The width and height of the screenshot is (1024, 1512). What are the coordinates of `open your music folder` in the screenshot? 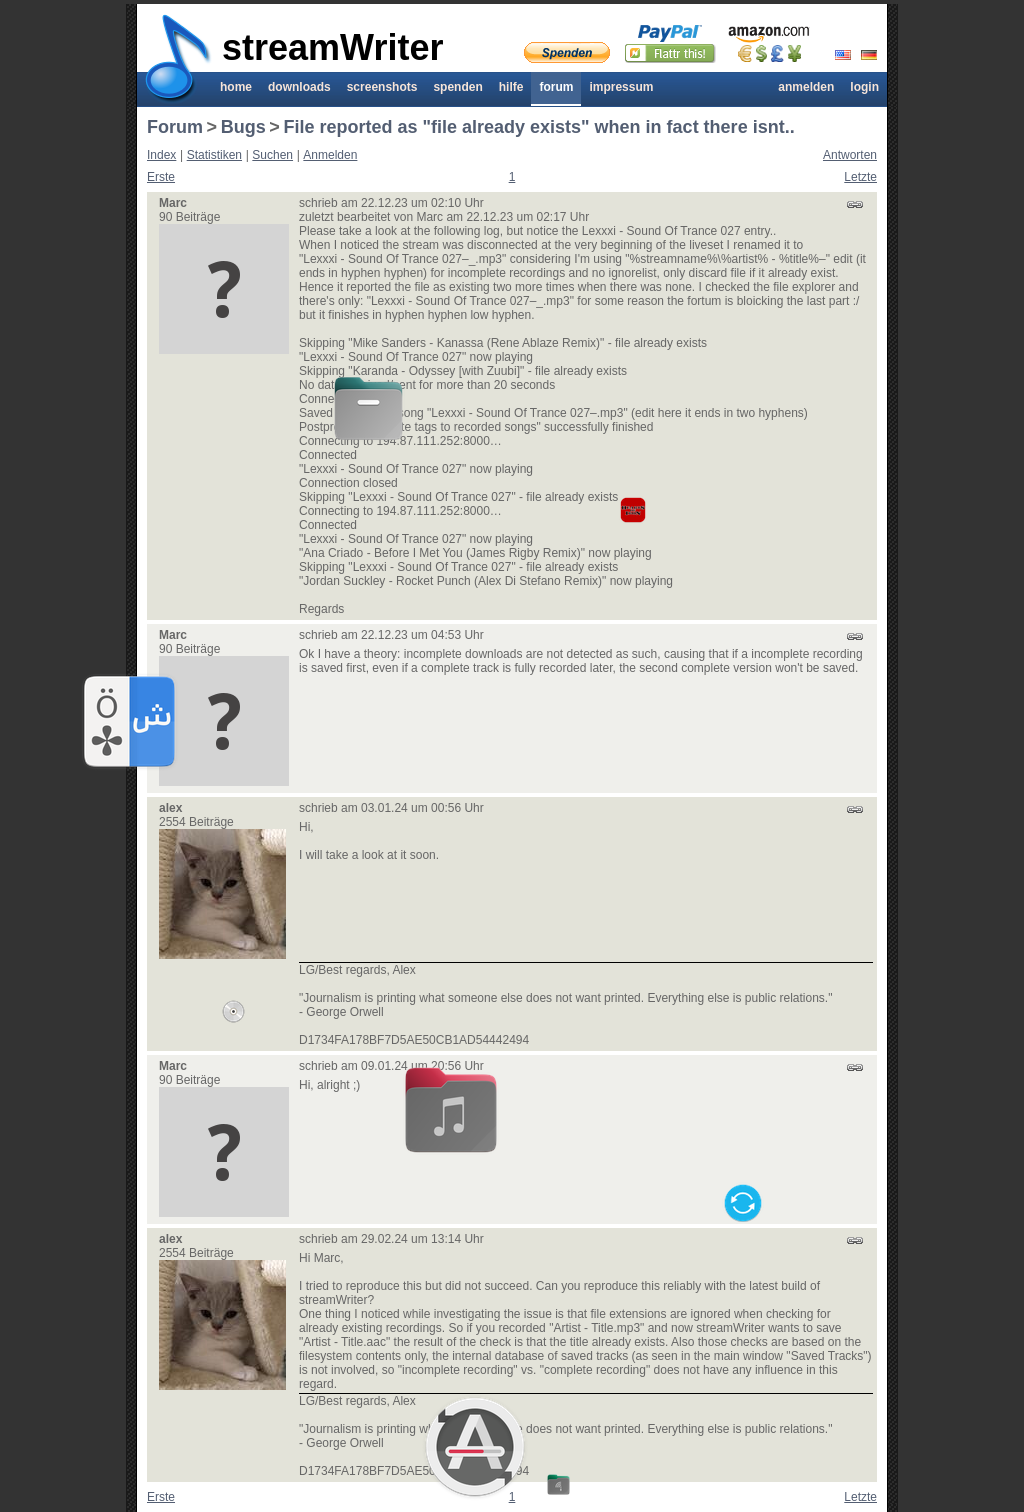 It's located at (451, 1110).